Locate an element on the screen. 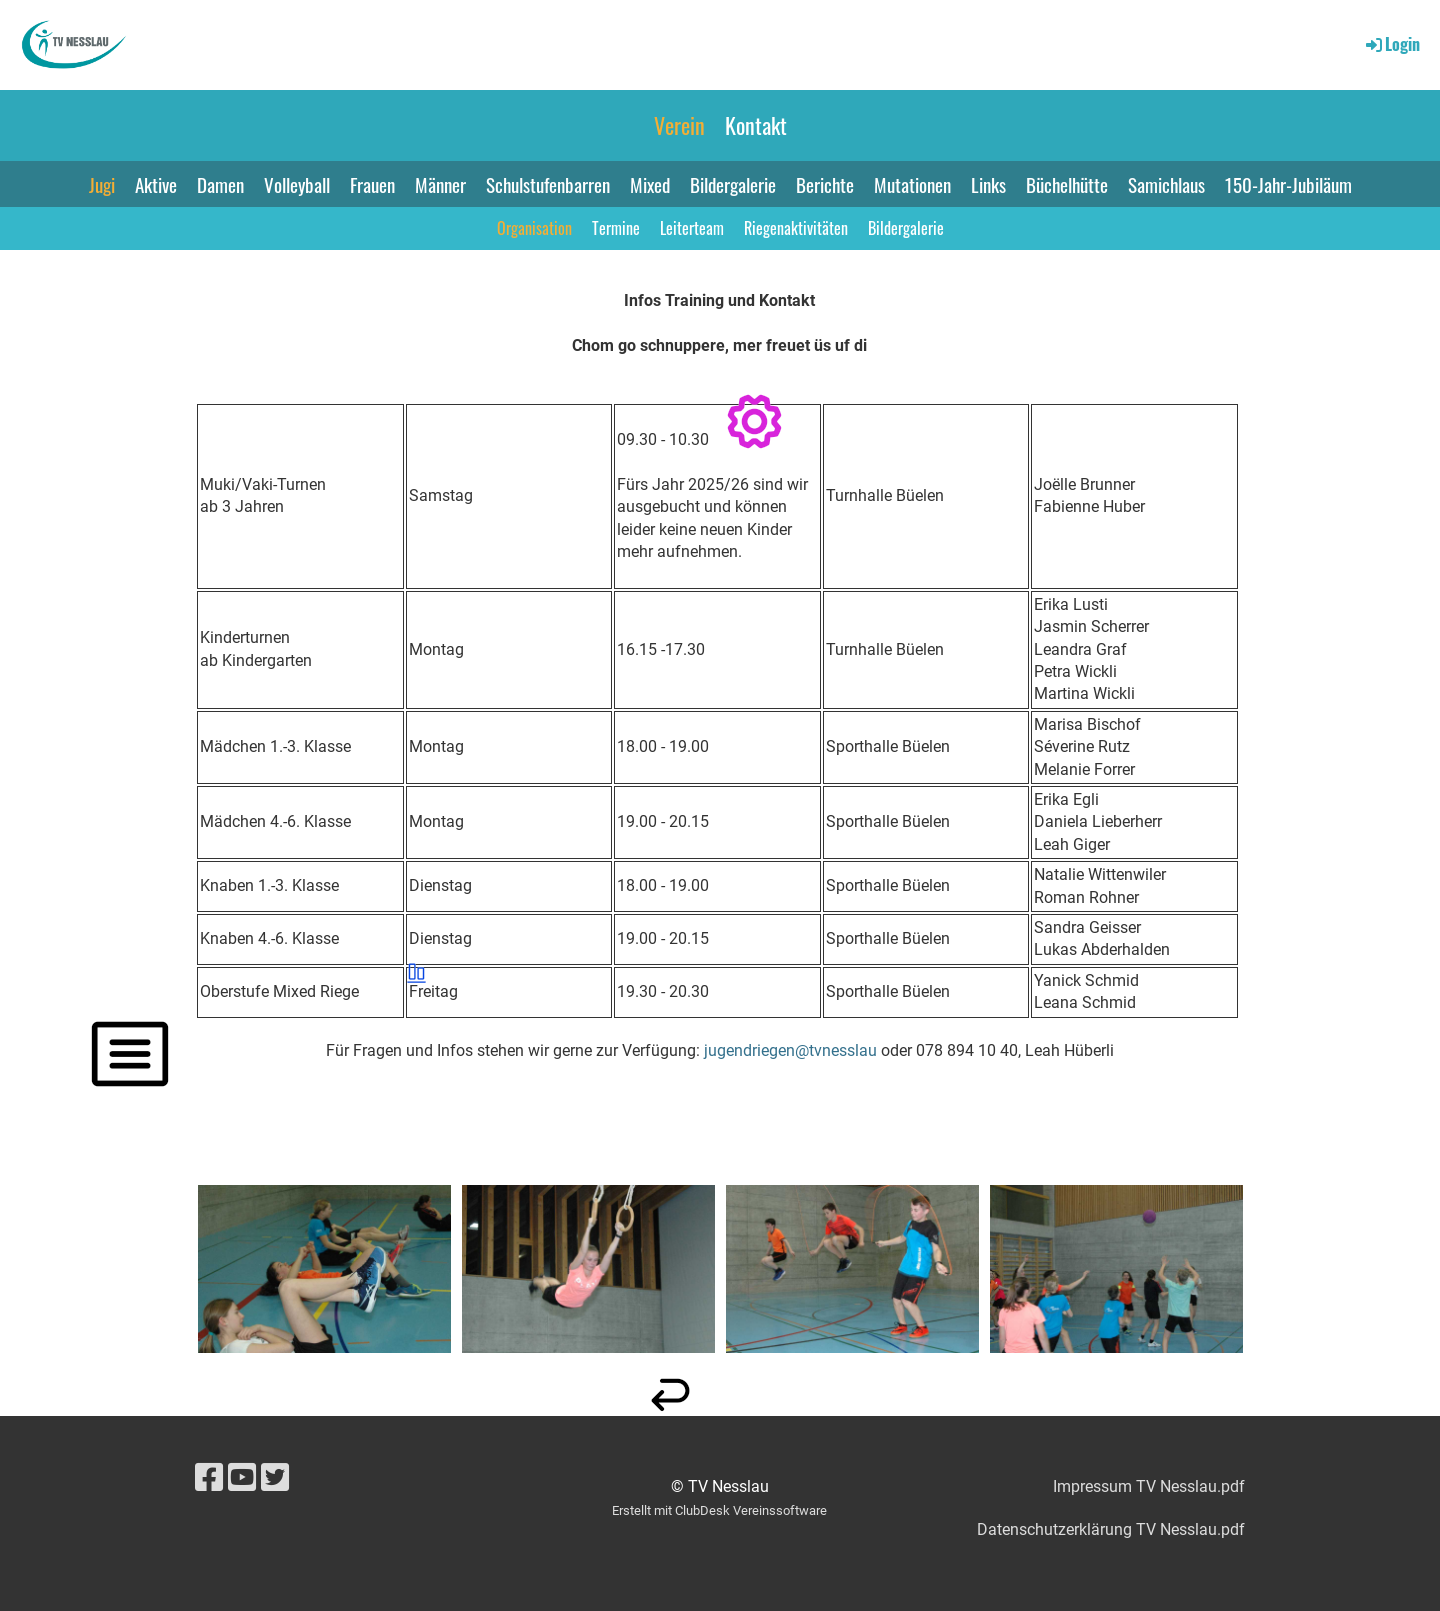 The height and width of the screenshot is (1611, 1440). align selected objects to the bottom edge is located at coordinates (416, 973).